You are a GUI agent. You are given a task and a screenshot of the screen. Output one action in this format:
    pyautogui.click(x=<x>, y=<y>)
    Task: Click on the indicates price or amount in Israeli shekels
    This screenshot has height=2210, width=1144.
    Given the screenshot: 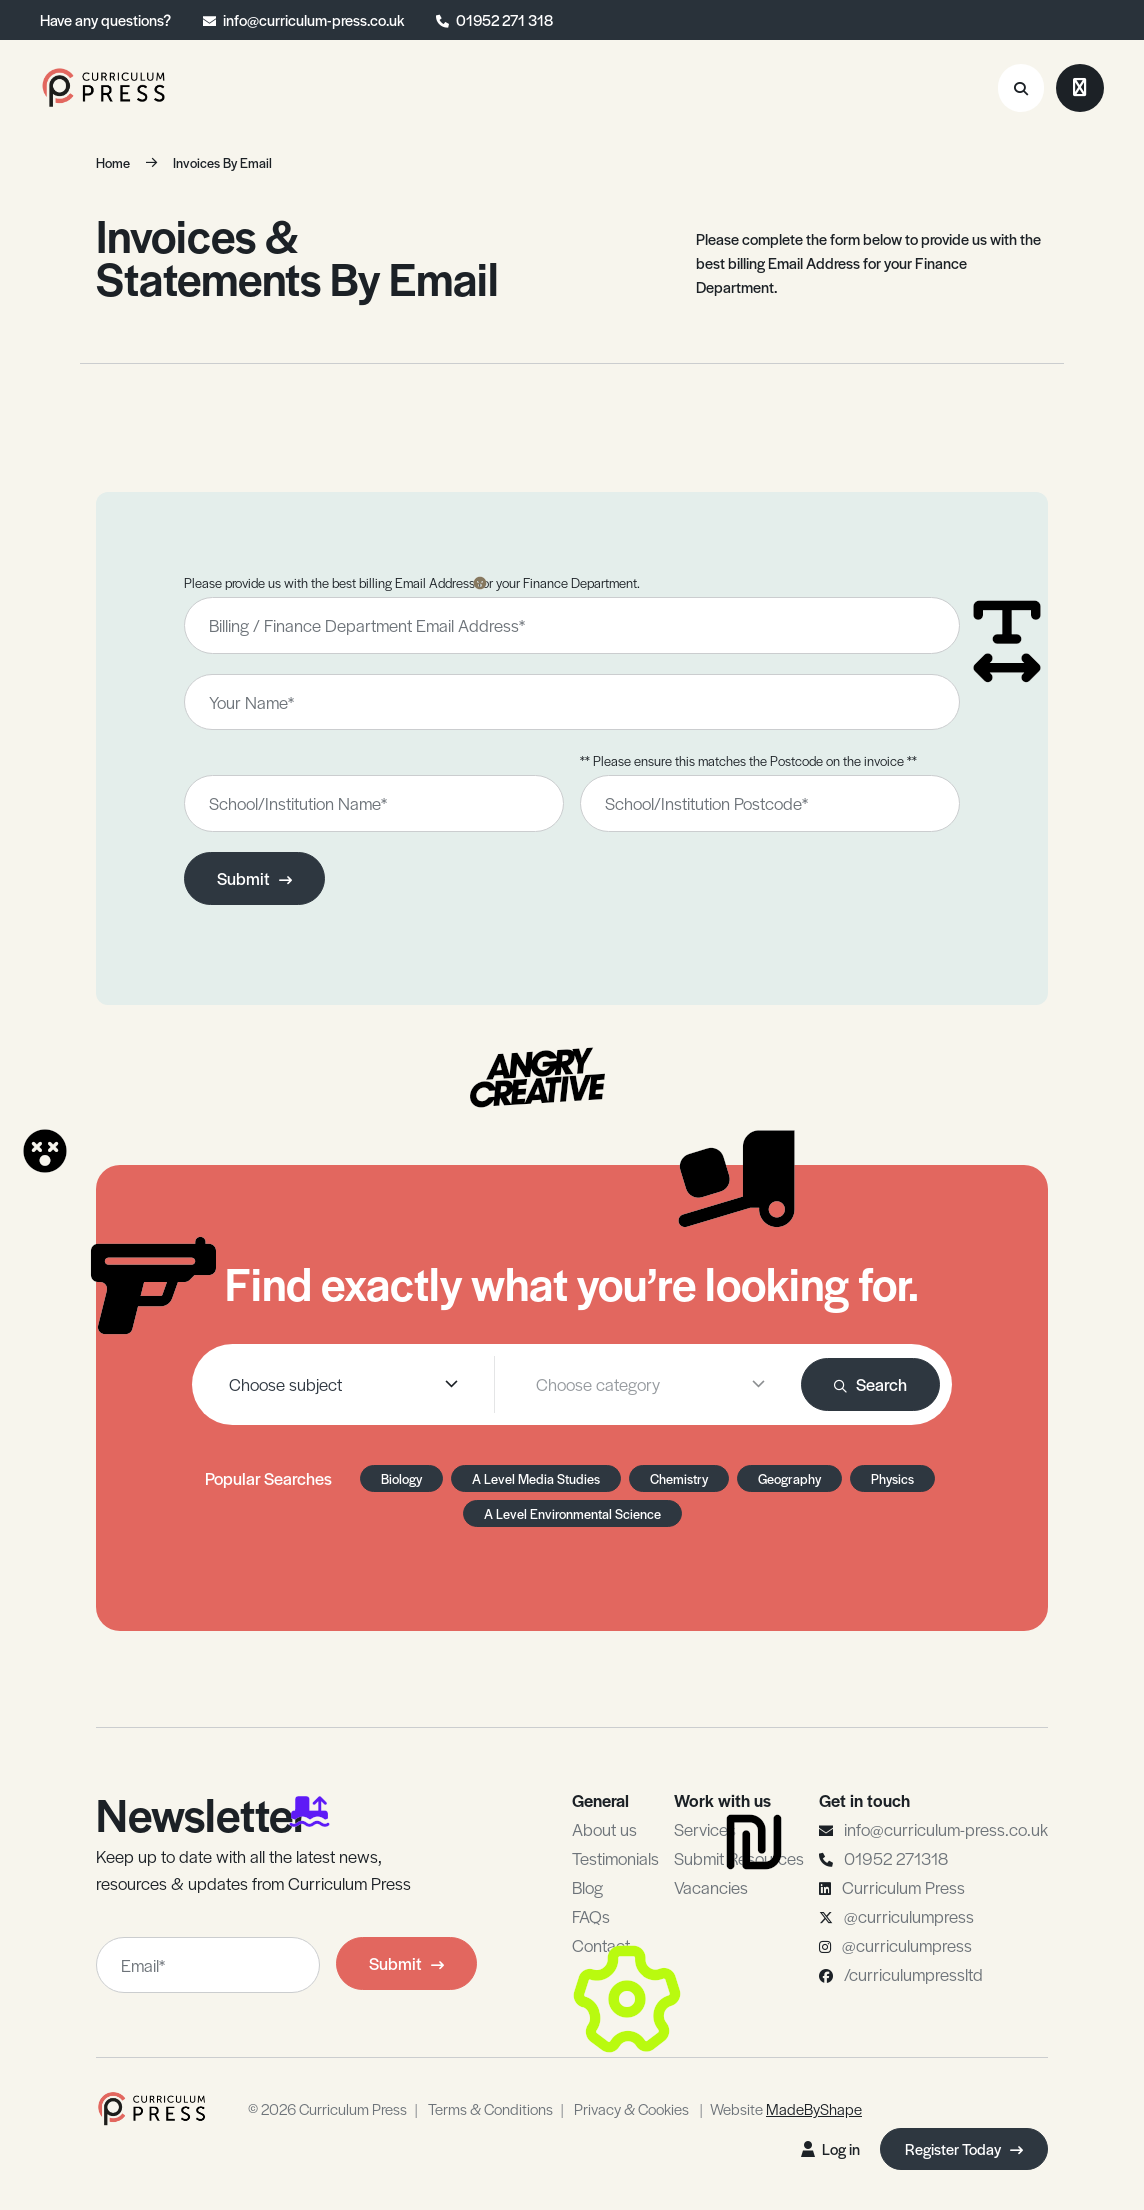 What is the action you would take?
    pyautogui.click(x=754, y=1842)
    